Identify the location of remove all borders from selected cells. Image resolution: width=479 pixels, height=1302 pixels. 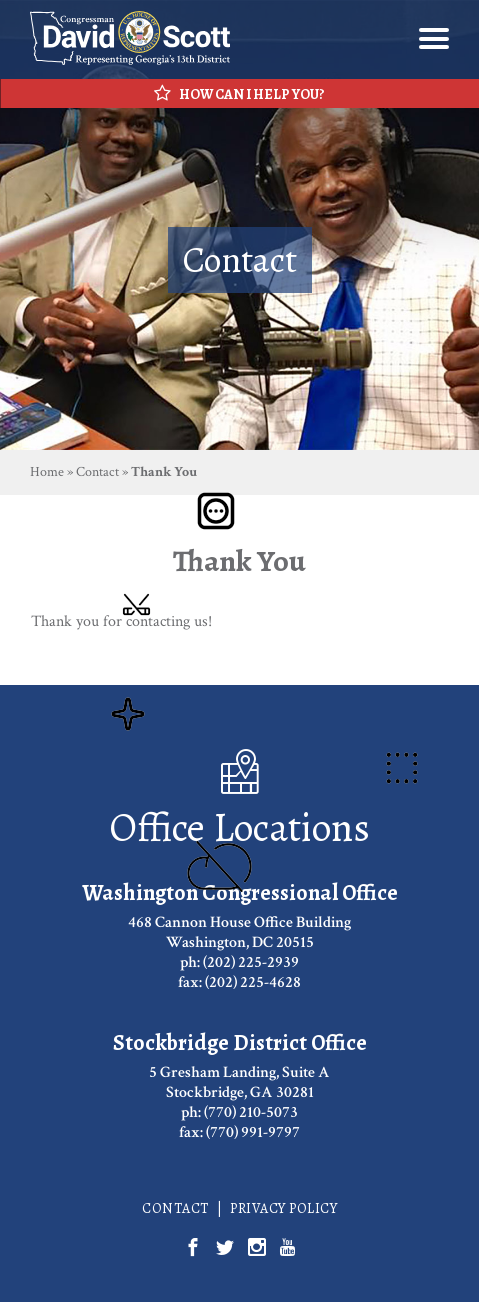
(402, 768).